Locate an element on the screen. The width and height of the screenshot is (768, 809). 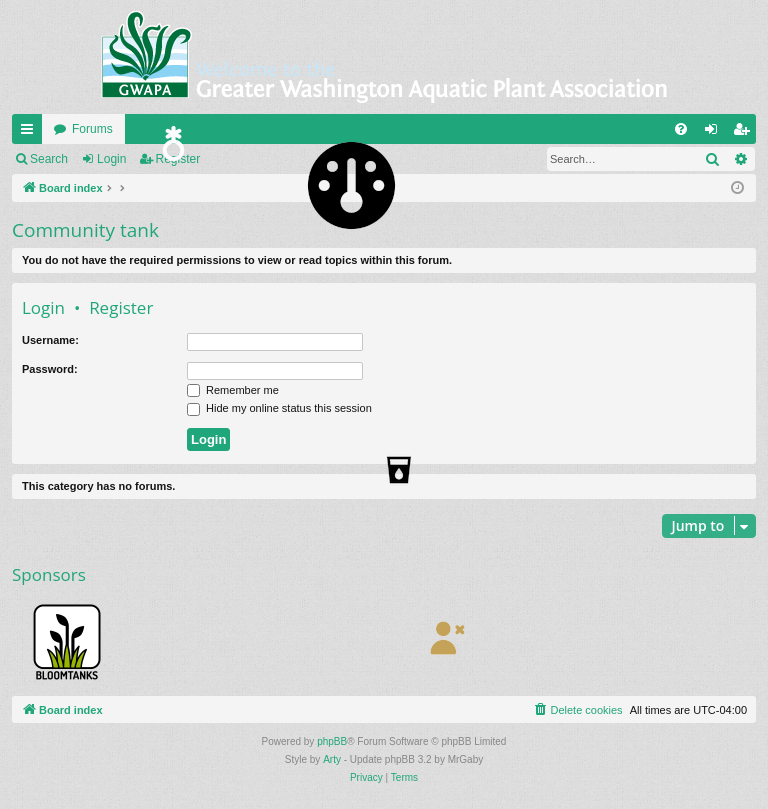
find nearby drink or beverage locations is located at coordinates (399, 470).